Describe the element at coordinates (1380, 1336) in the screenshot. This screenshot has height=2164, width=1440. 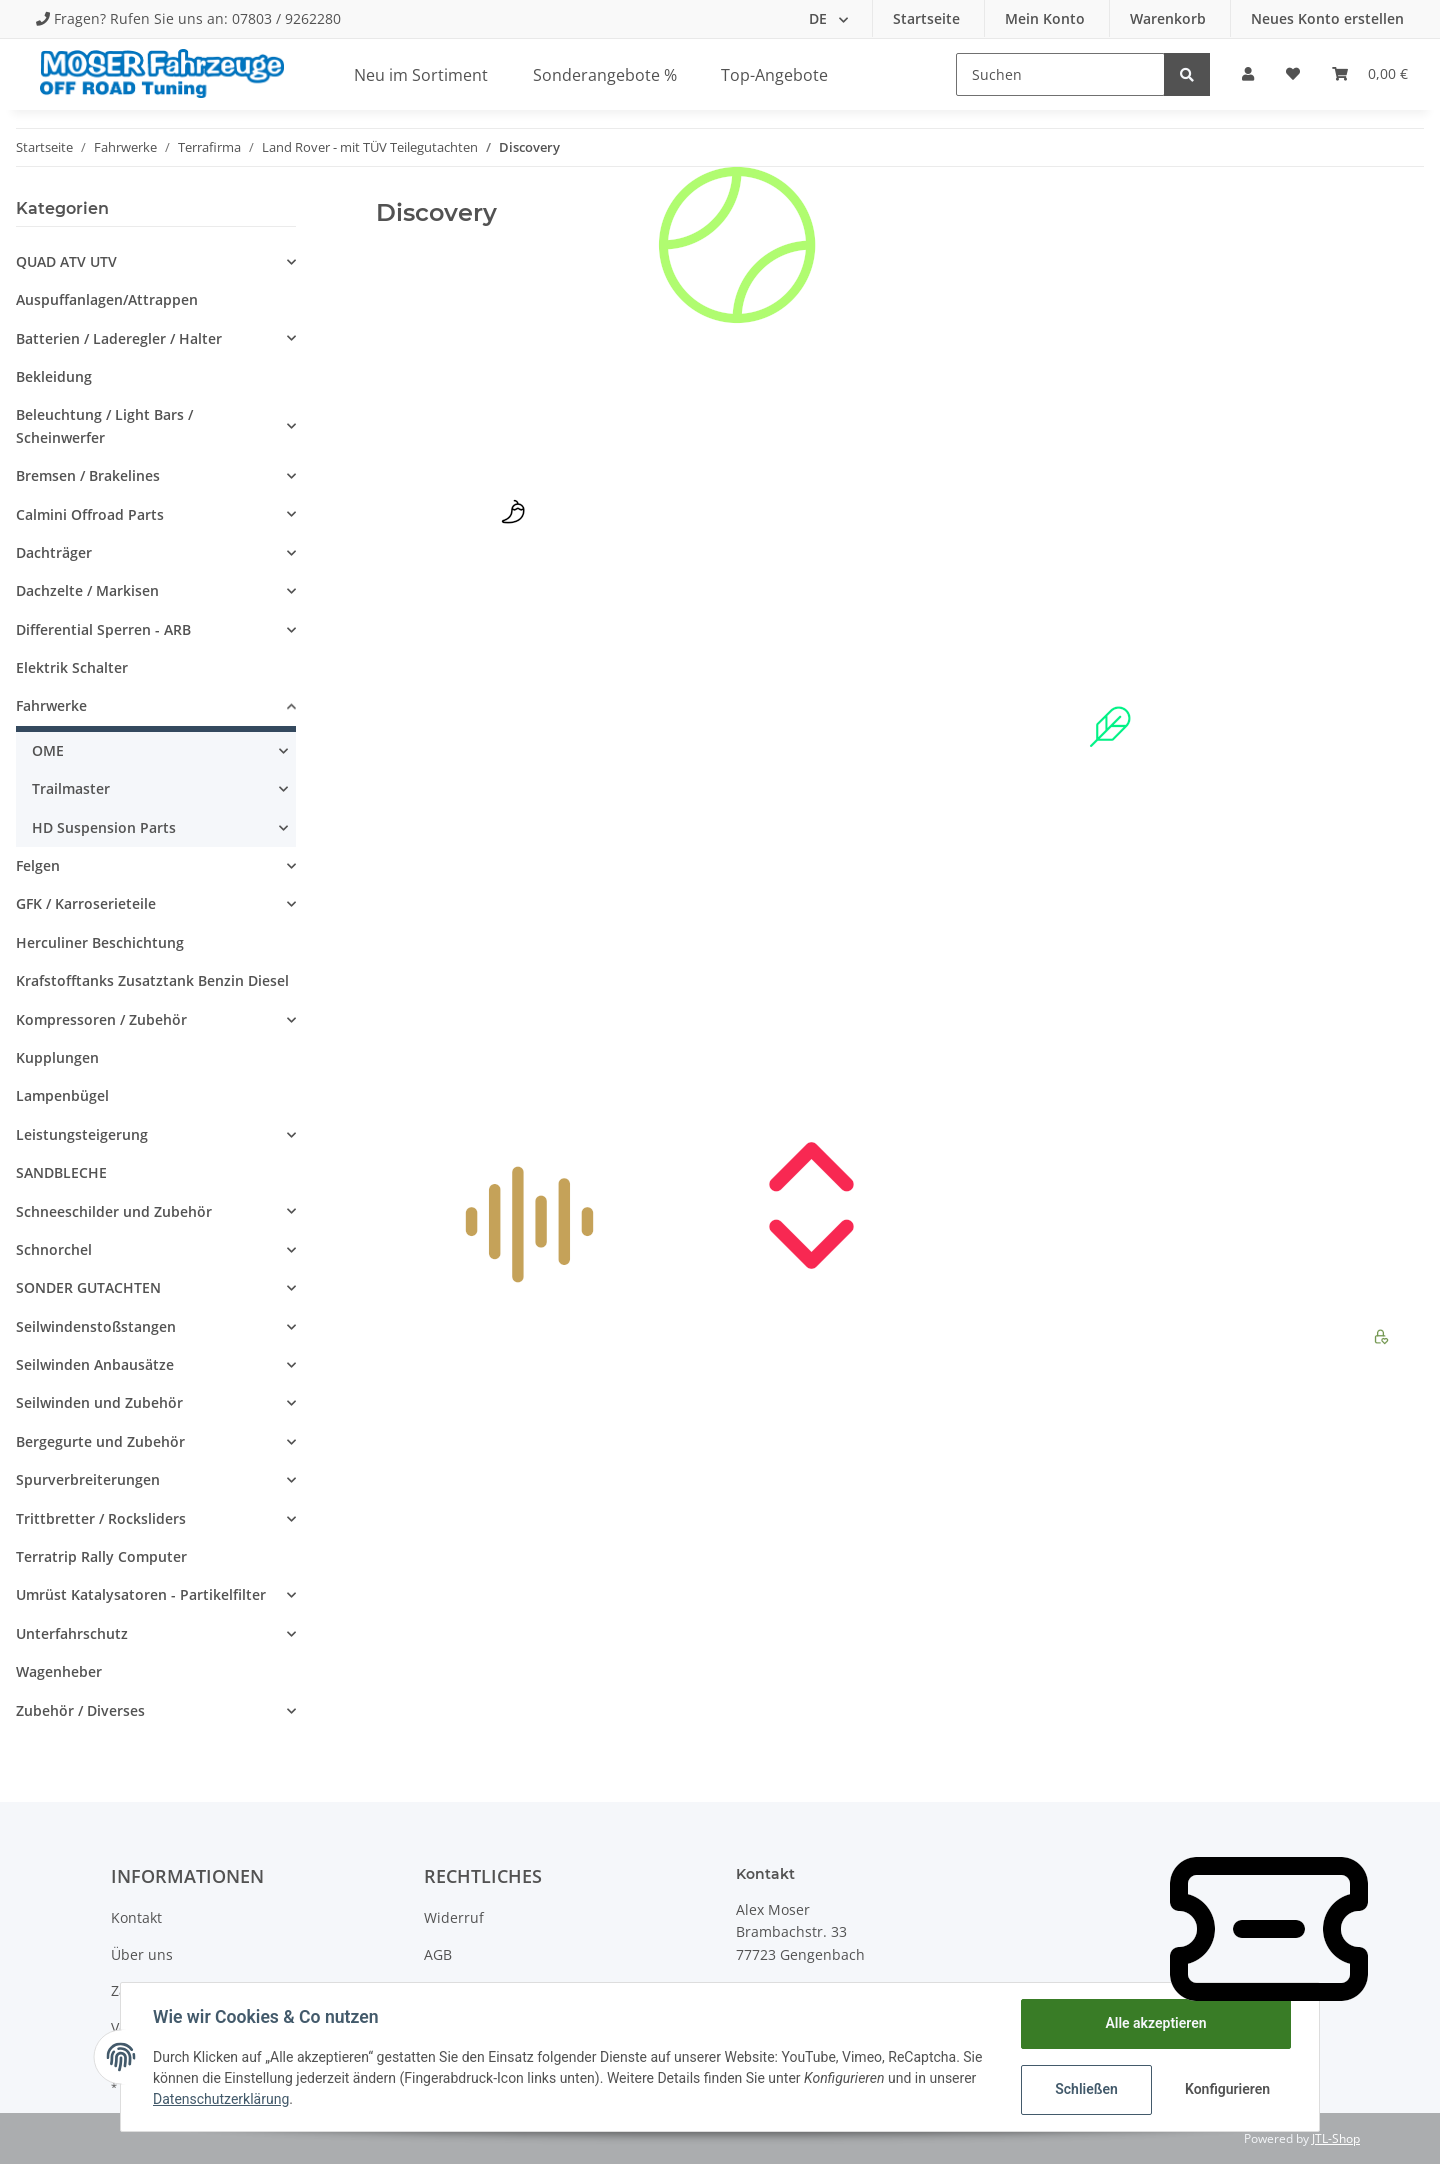
I see `protect or secure your favorites` at that location.